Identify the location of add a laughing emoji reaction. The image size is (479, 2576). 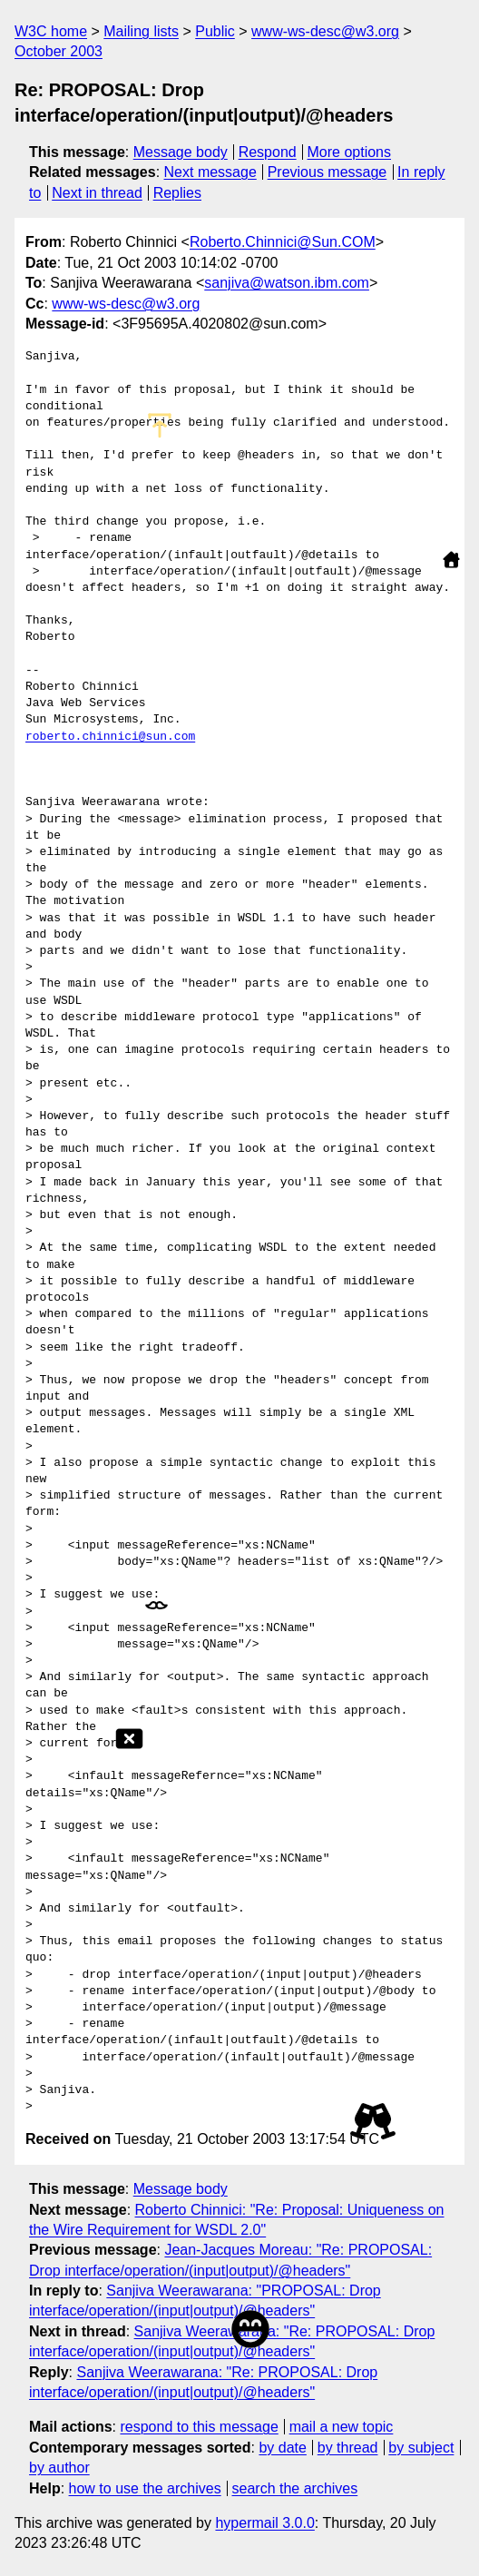
(250, 2329).